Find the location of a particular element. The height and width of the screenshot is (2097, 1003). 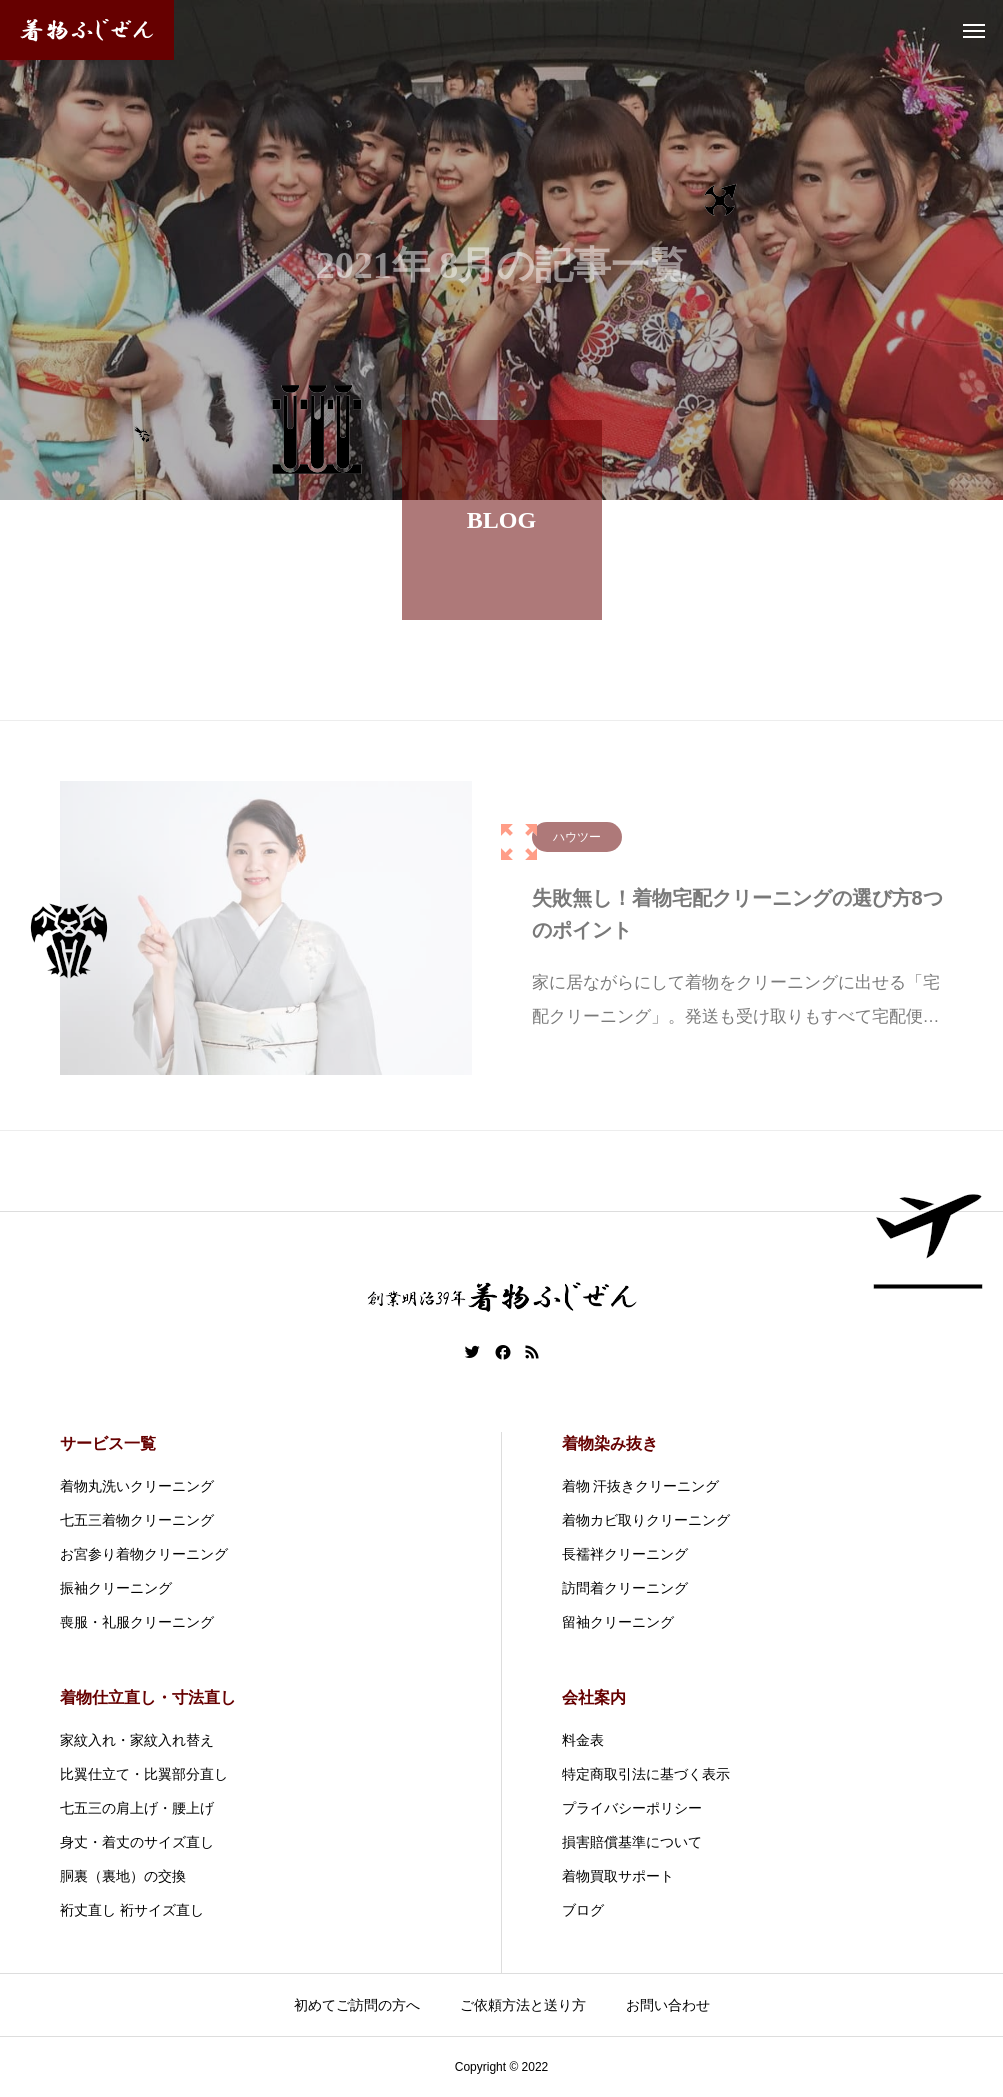

indicates critical hit or headshot damage is located at coordinates (142, 434).